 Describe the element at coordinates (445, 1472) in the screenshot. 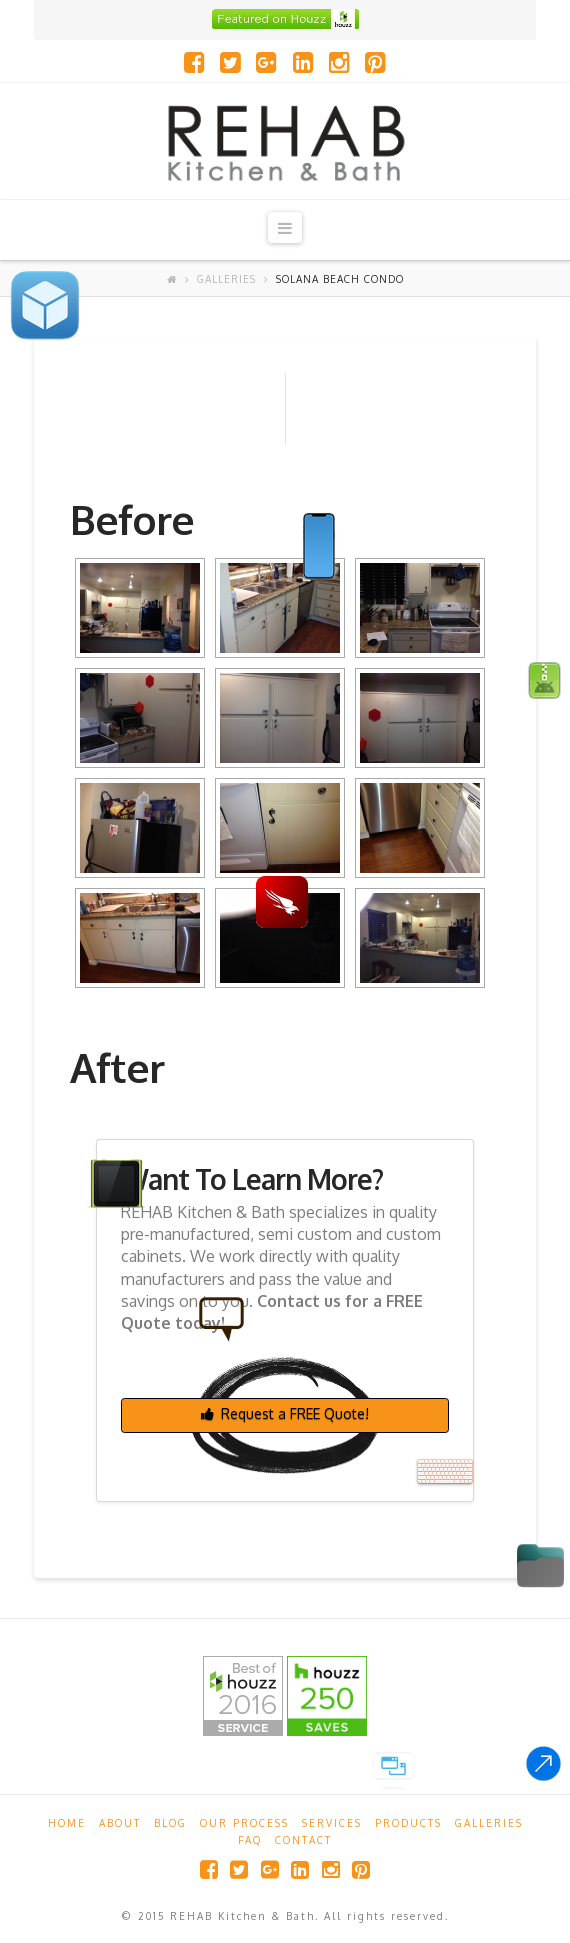

I see `bluetooth keyboard connected` at that location.